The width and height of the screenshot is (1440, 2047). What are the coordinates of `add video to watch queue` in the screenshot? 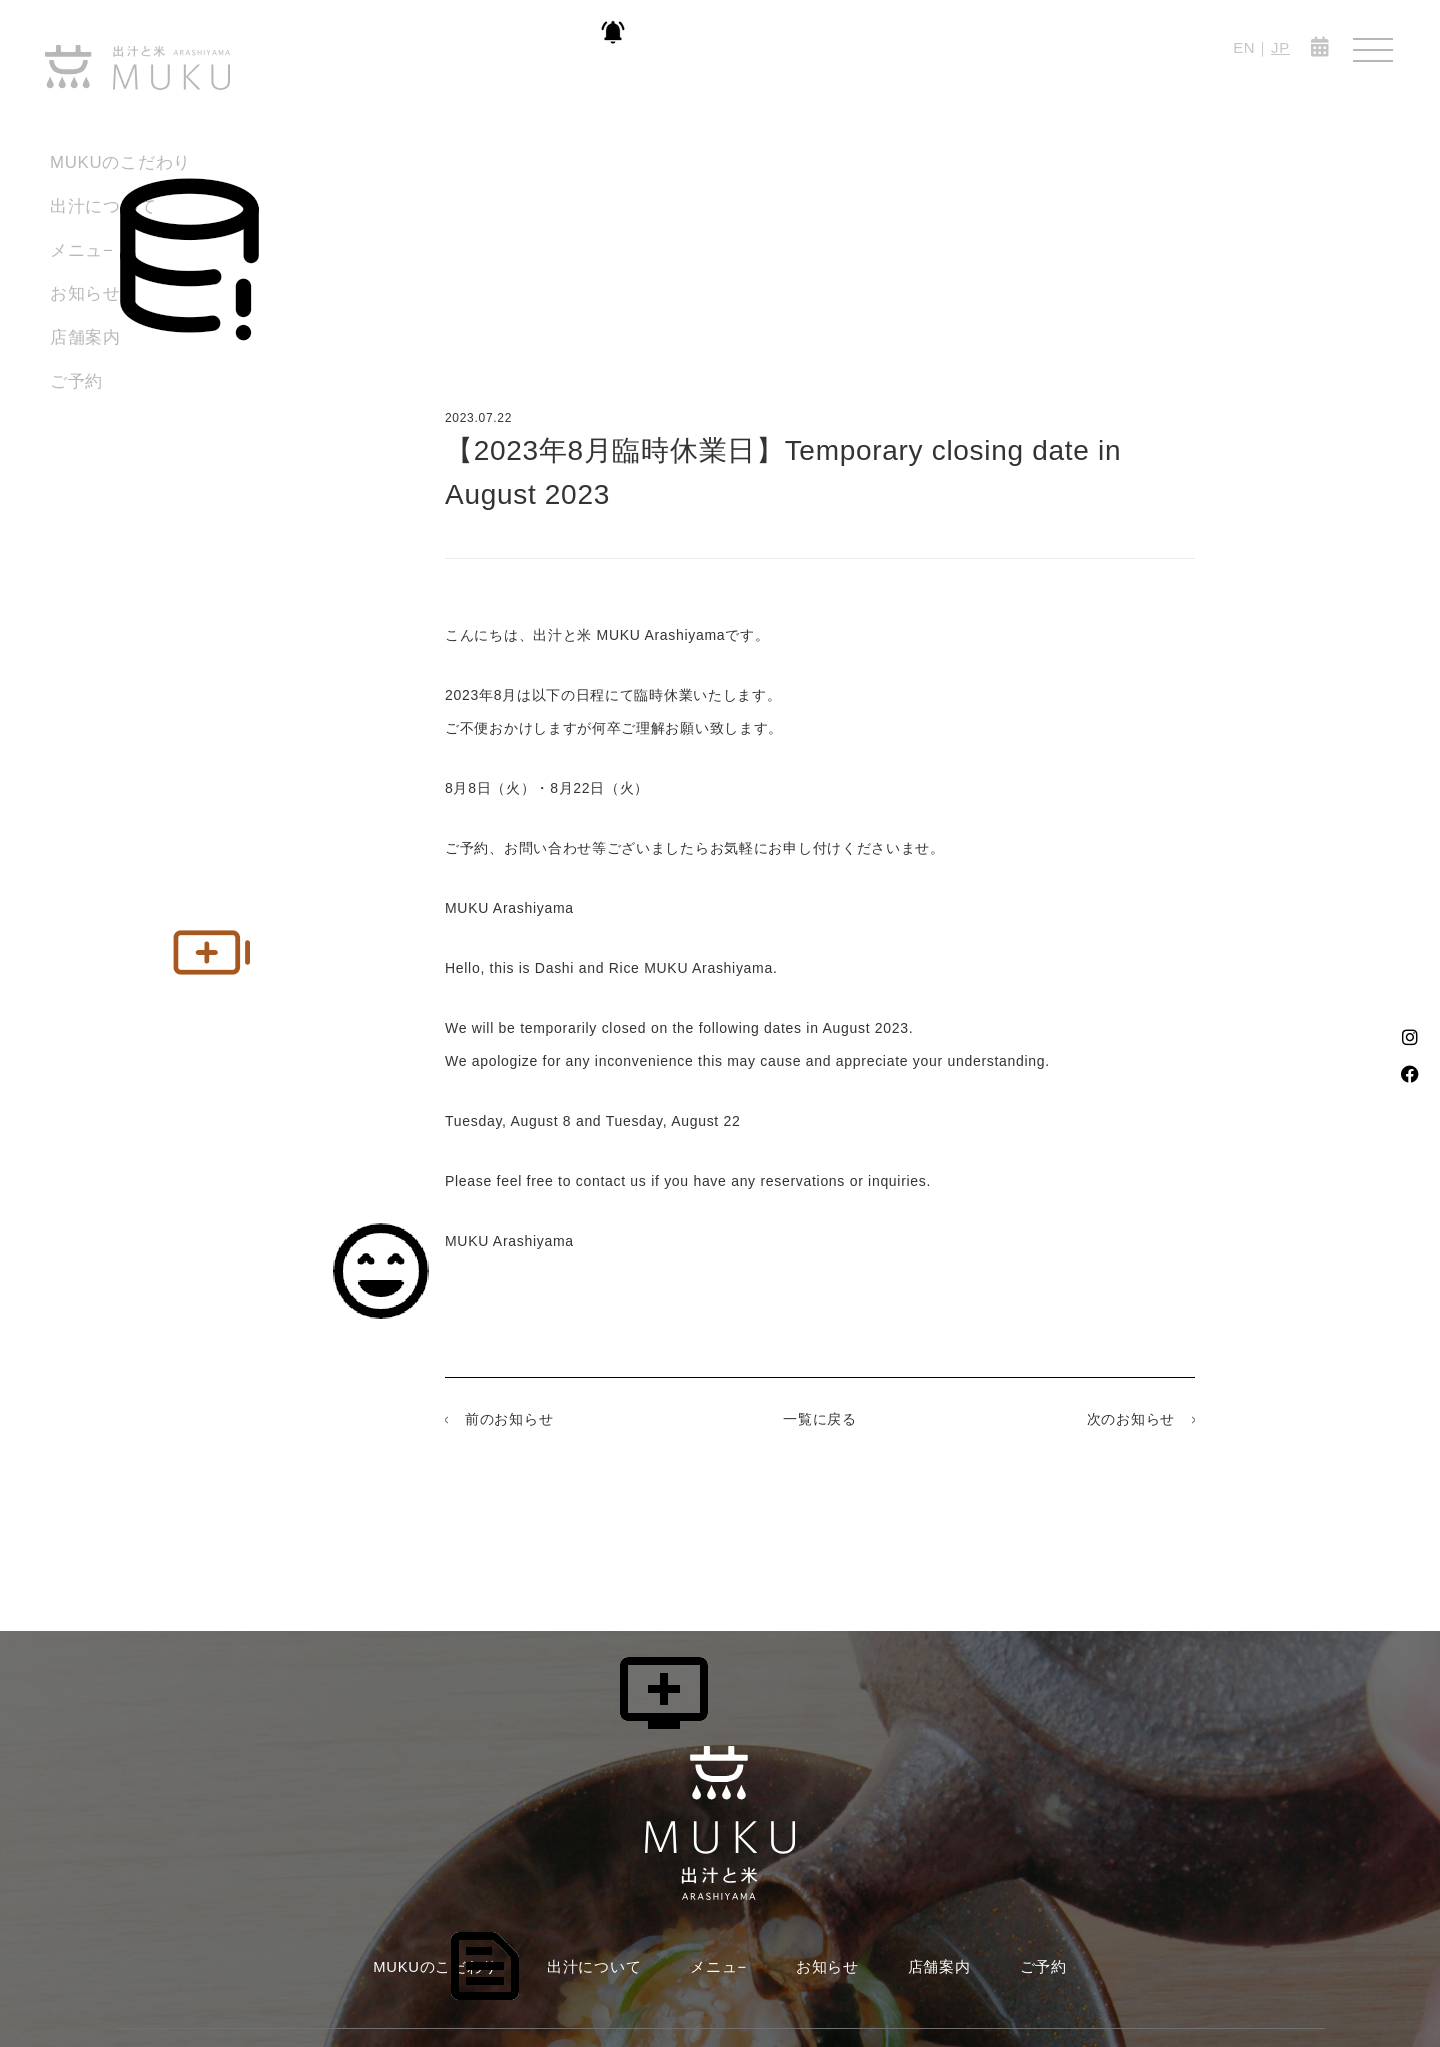 It's located at (664, 1693).